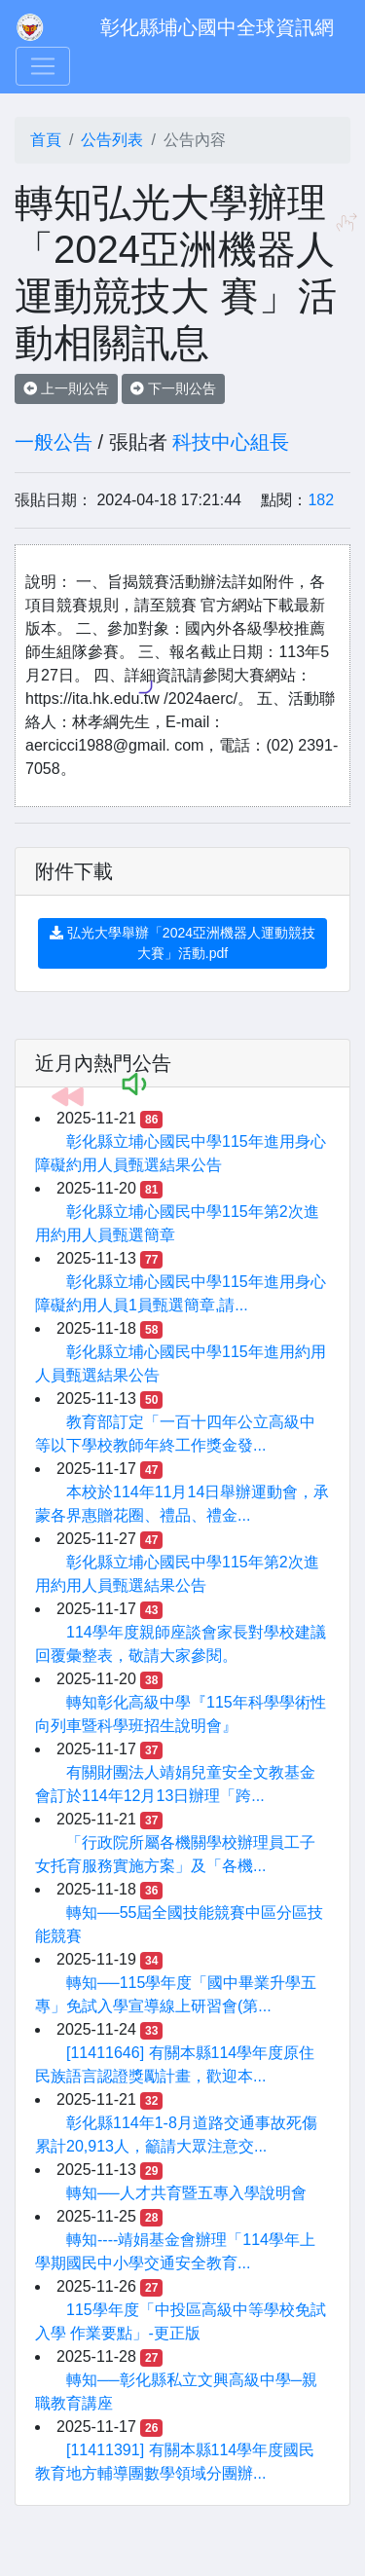 The height and width of the screenshot is (2576, 365). I want to click on adjust bottom-right corner radius, so click(145, 686).